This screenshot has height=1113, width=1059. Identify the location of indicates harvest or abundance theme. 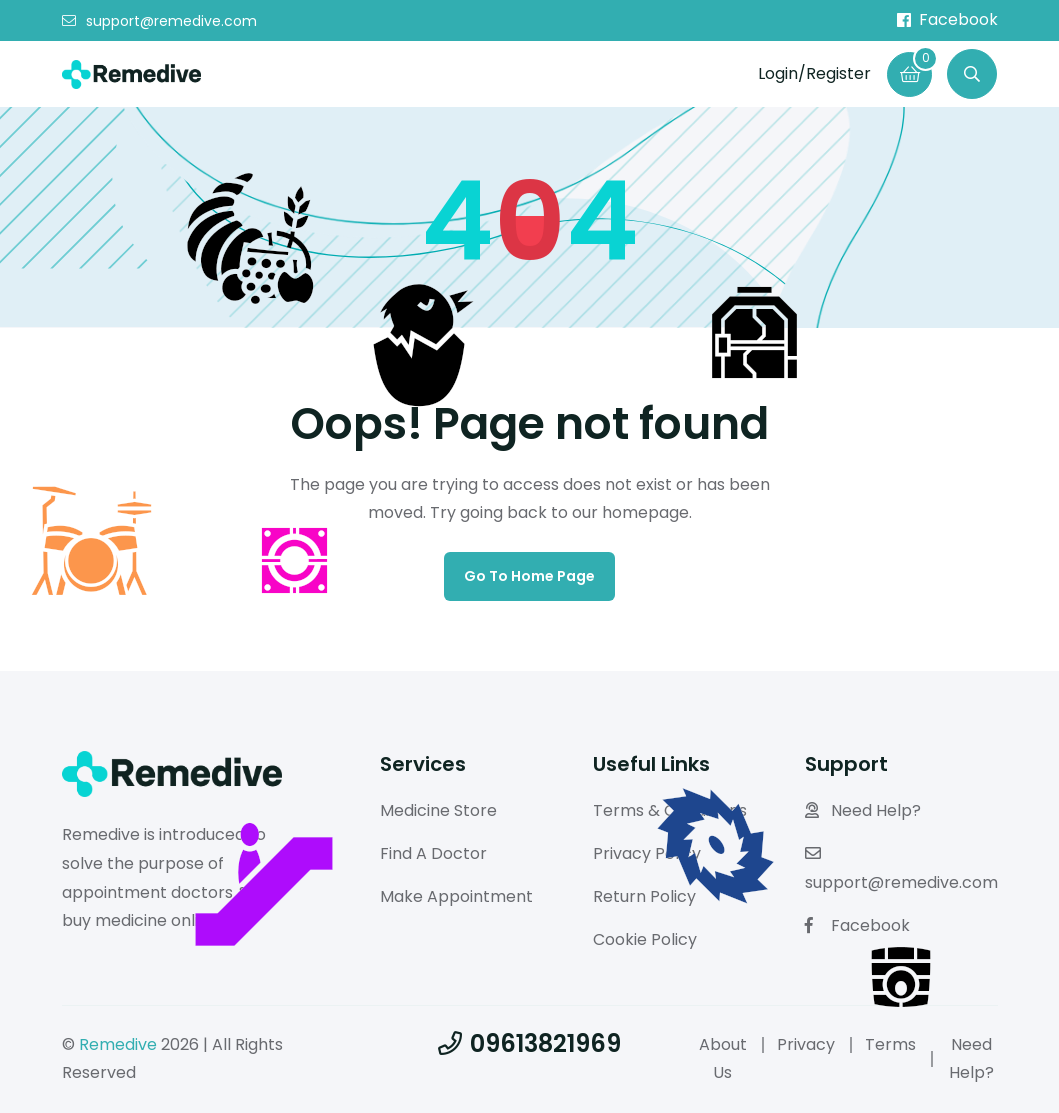
(250, 237).